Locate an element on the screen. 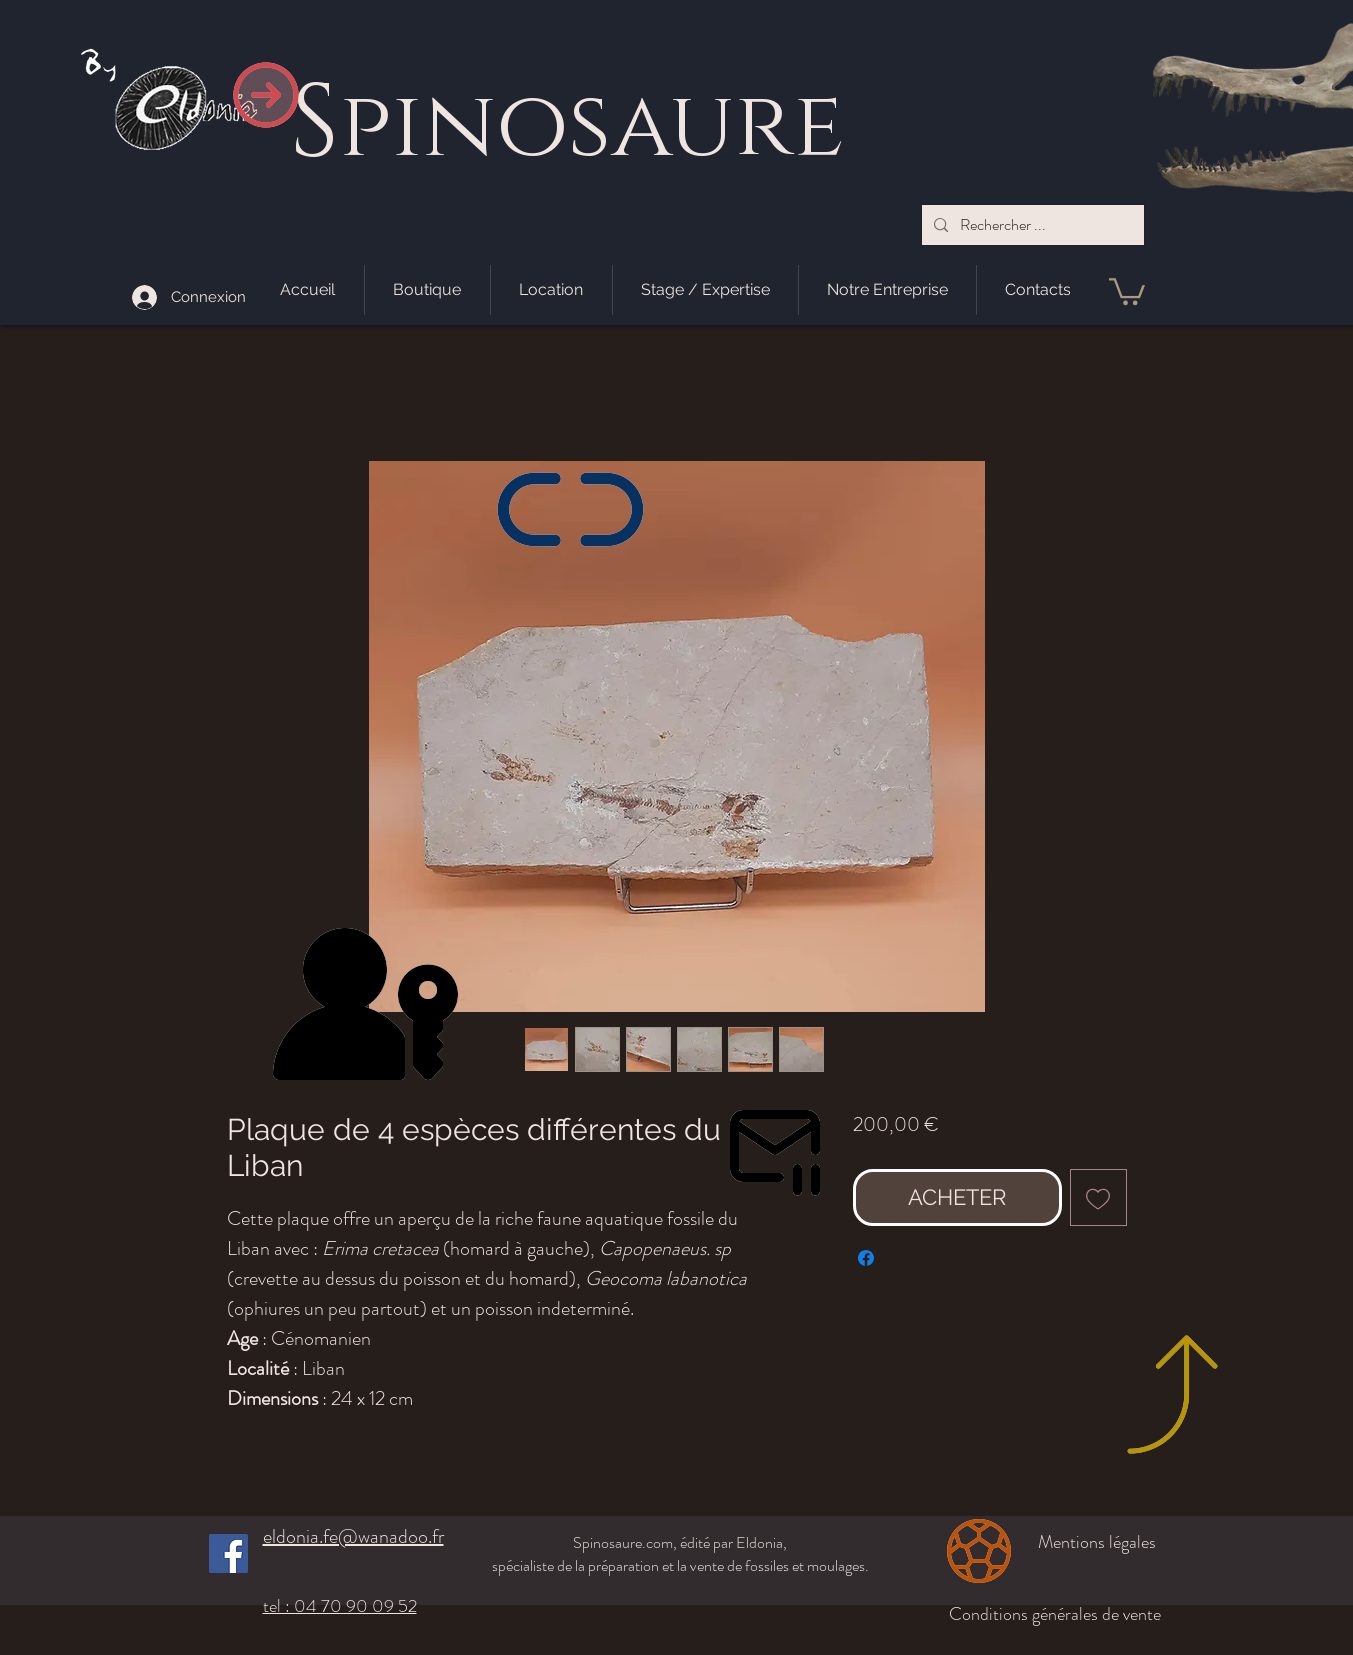 Image resolution: width=1353 pixels, height=1655 pixels. proceed to the next step is located at coordinates (266, 95).